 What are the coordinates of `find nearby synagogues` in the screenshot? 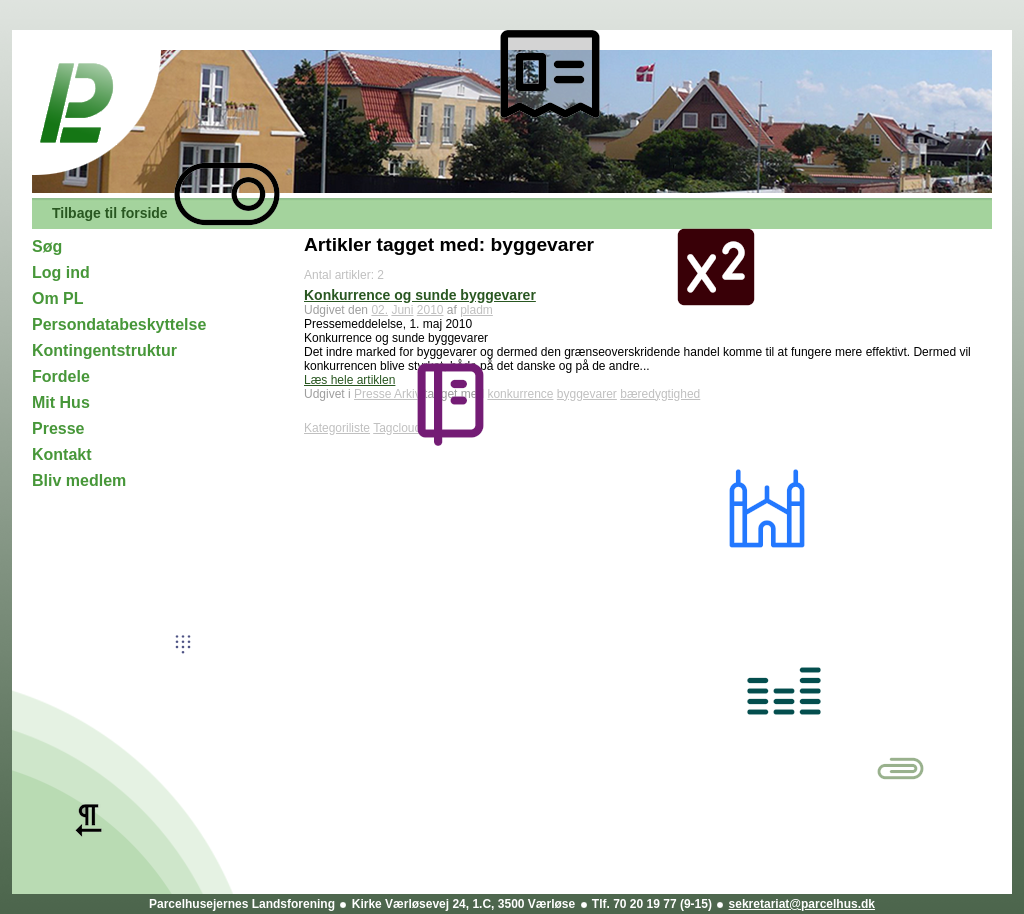 It's located at (767, 510).